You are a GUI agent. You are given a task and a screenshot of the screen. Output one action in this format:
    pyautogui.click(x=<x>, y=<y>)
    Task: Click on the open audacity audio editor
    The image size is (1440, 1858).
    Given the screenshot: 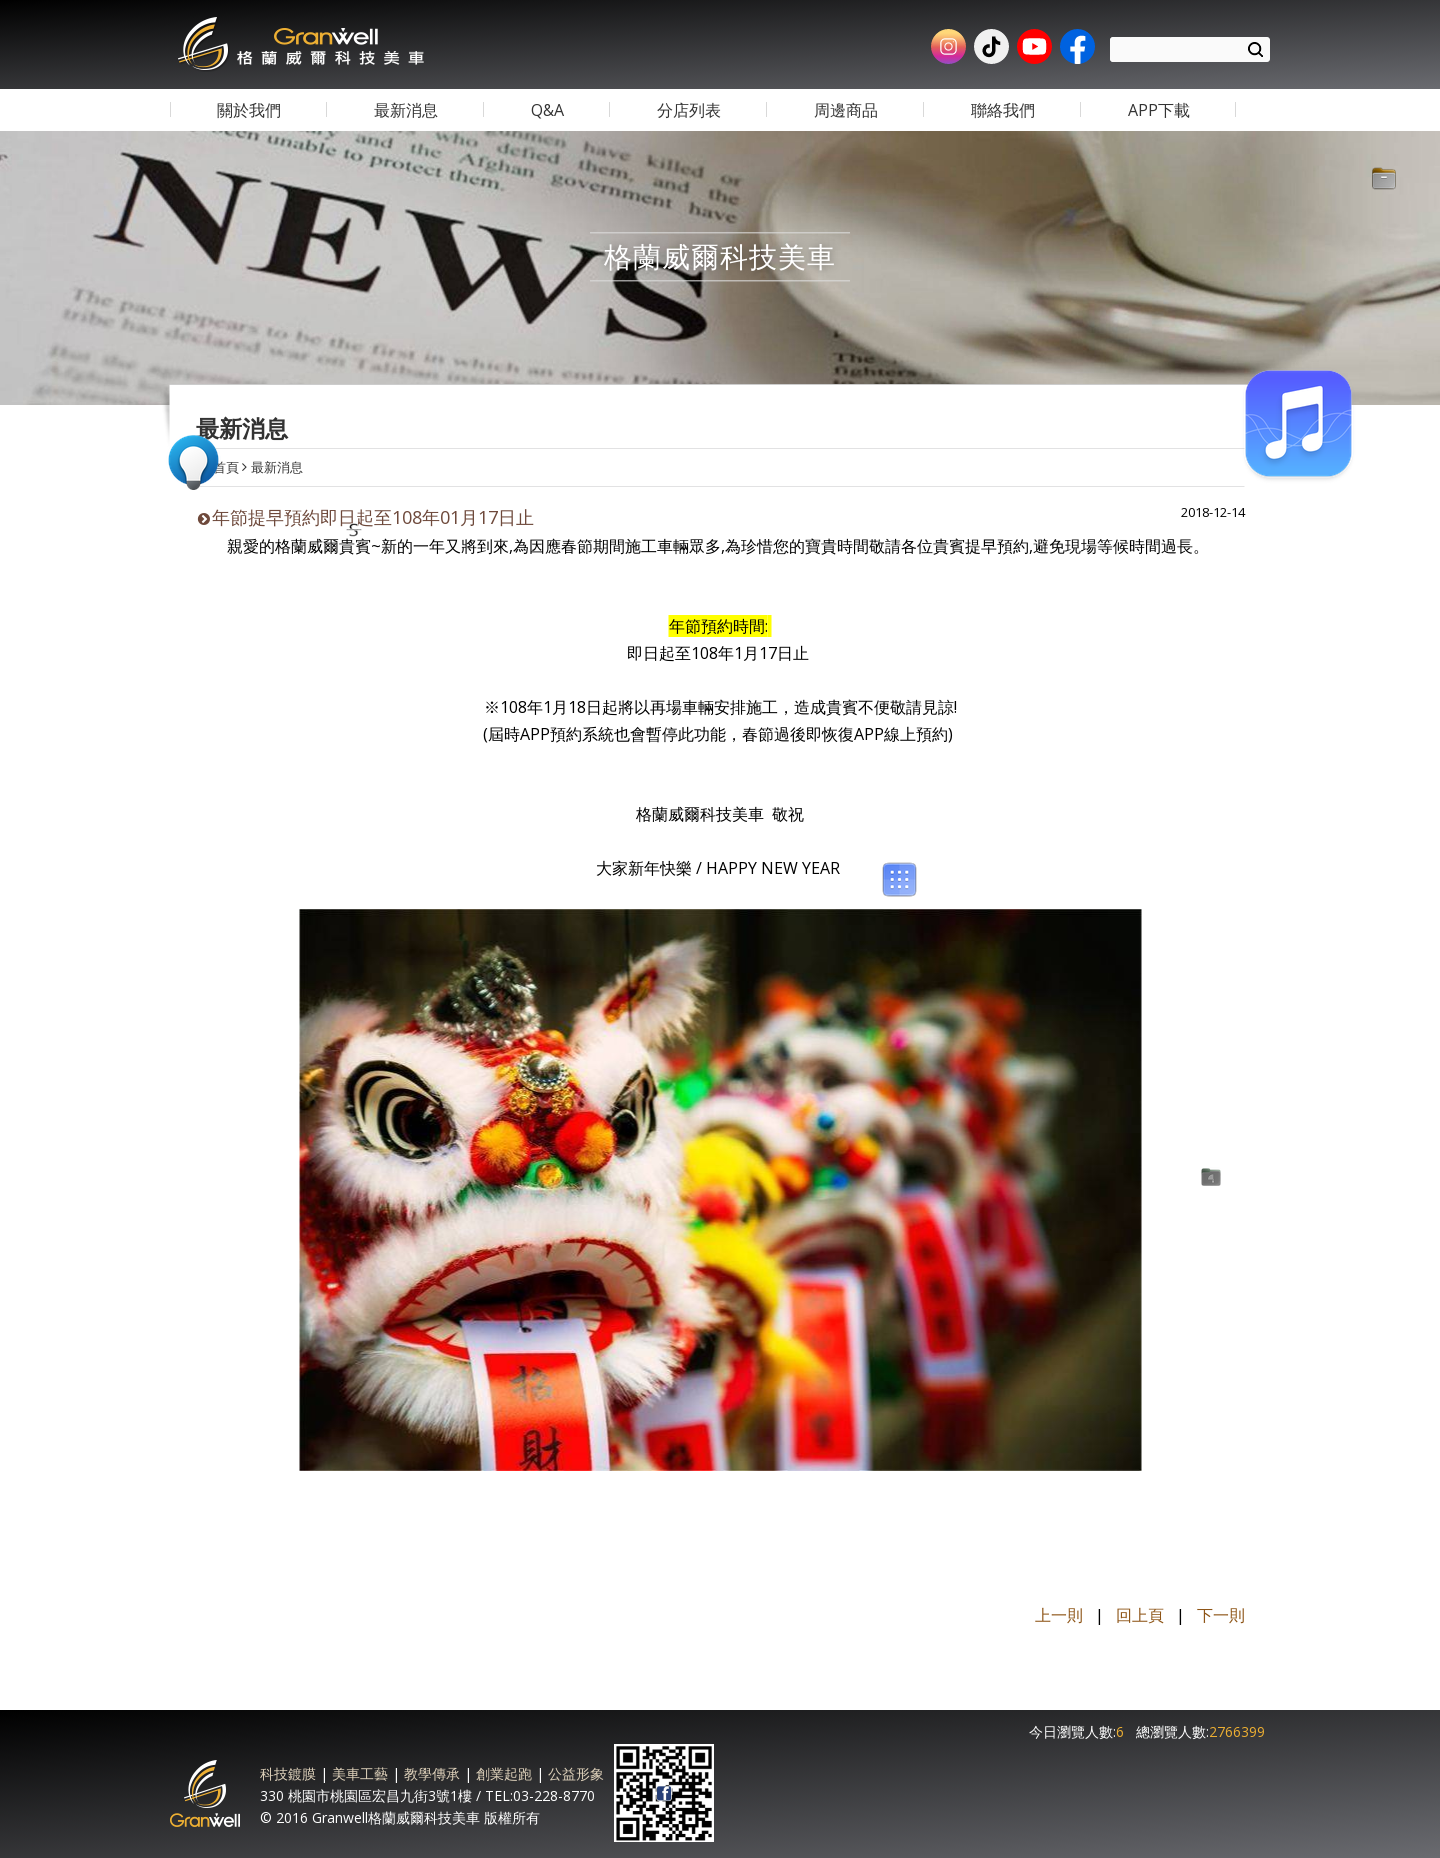 What is the action you would take?
    pyautogui.click(x=1298, y=423)
    